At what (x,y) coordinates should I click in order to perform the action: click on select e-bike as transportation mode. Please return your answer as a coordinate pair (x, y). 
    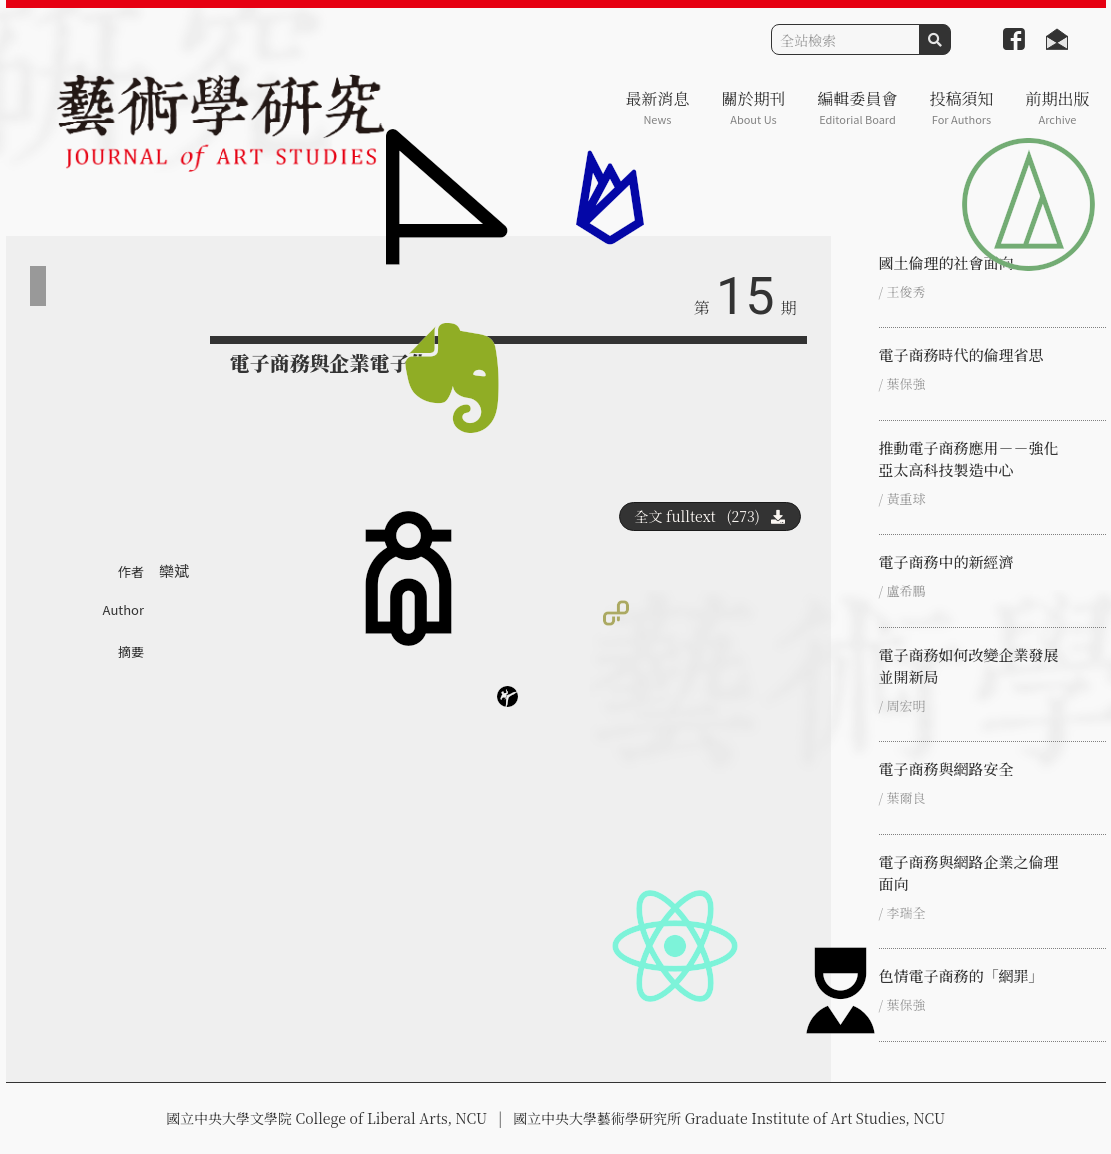
    Looking at the image, I should click on (408, 578).